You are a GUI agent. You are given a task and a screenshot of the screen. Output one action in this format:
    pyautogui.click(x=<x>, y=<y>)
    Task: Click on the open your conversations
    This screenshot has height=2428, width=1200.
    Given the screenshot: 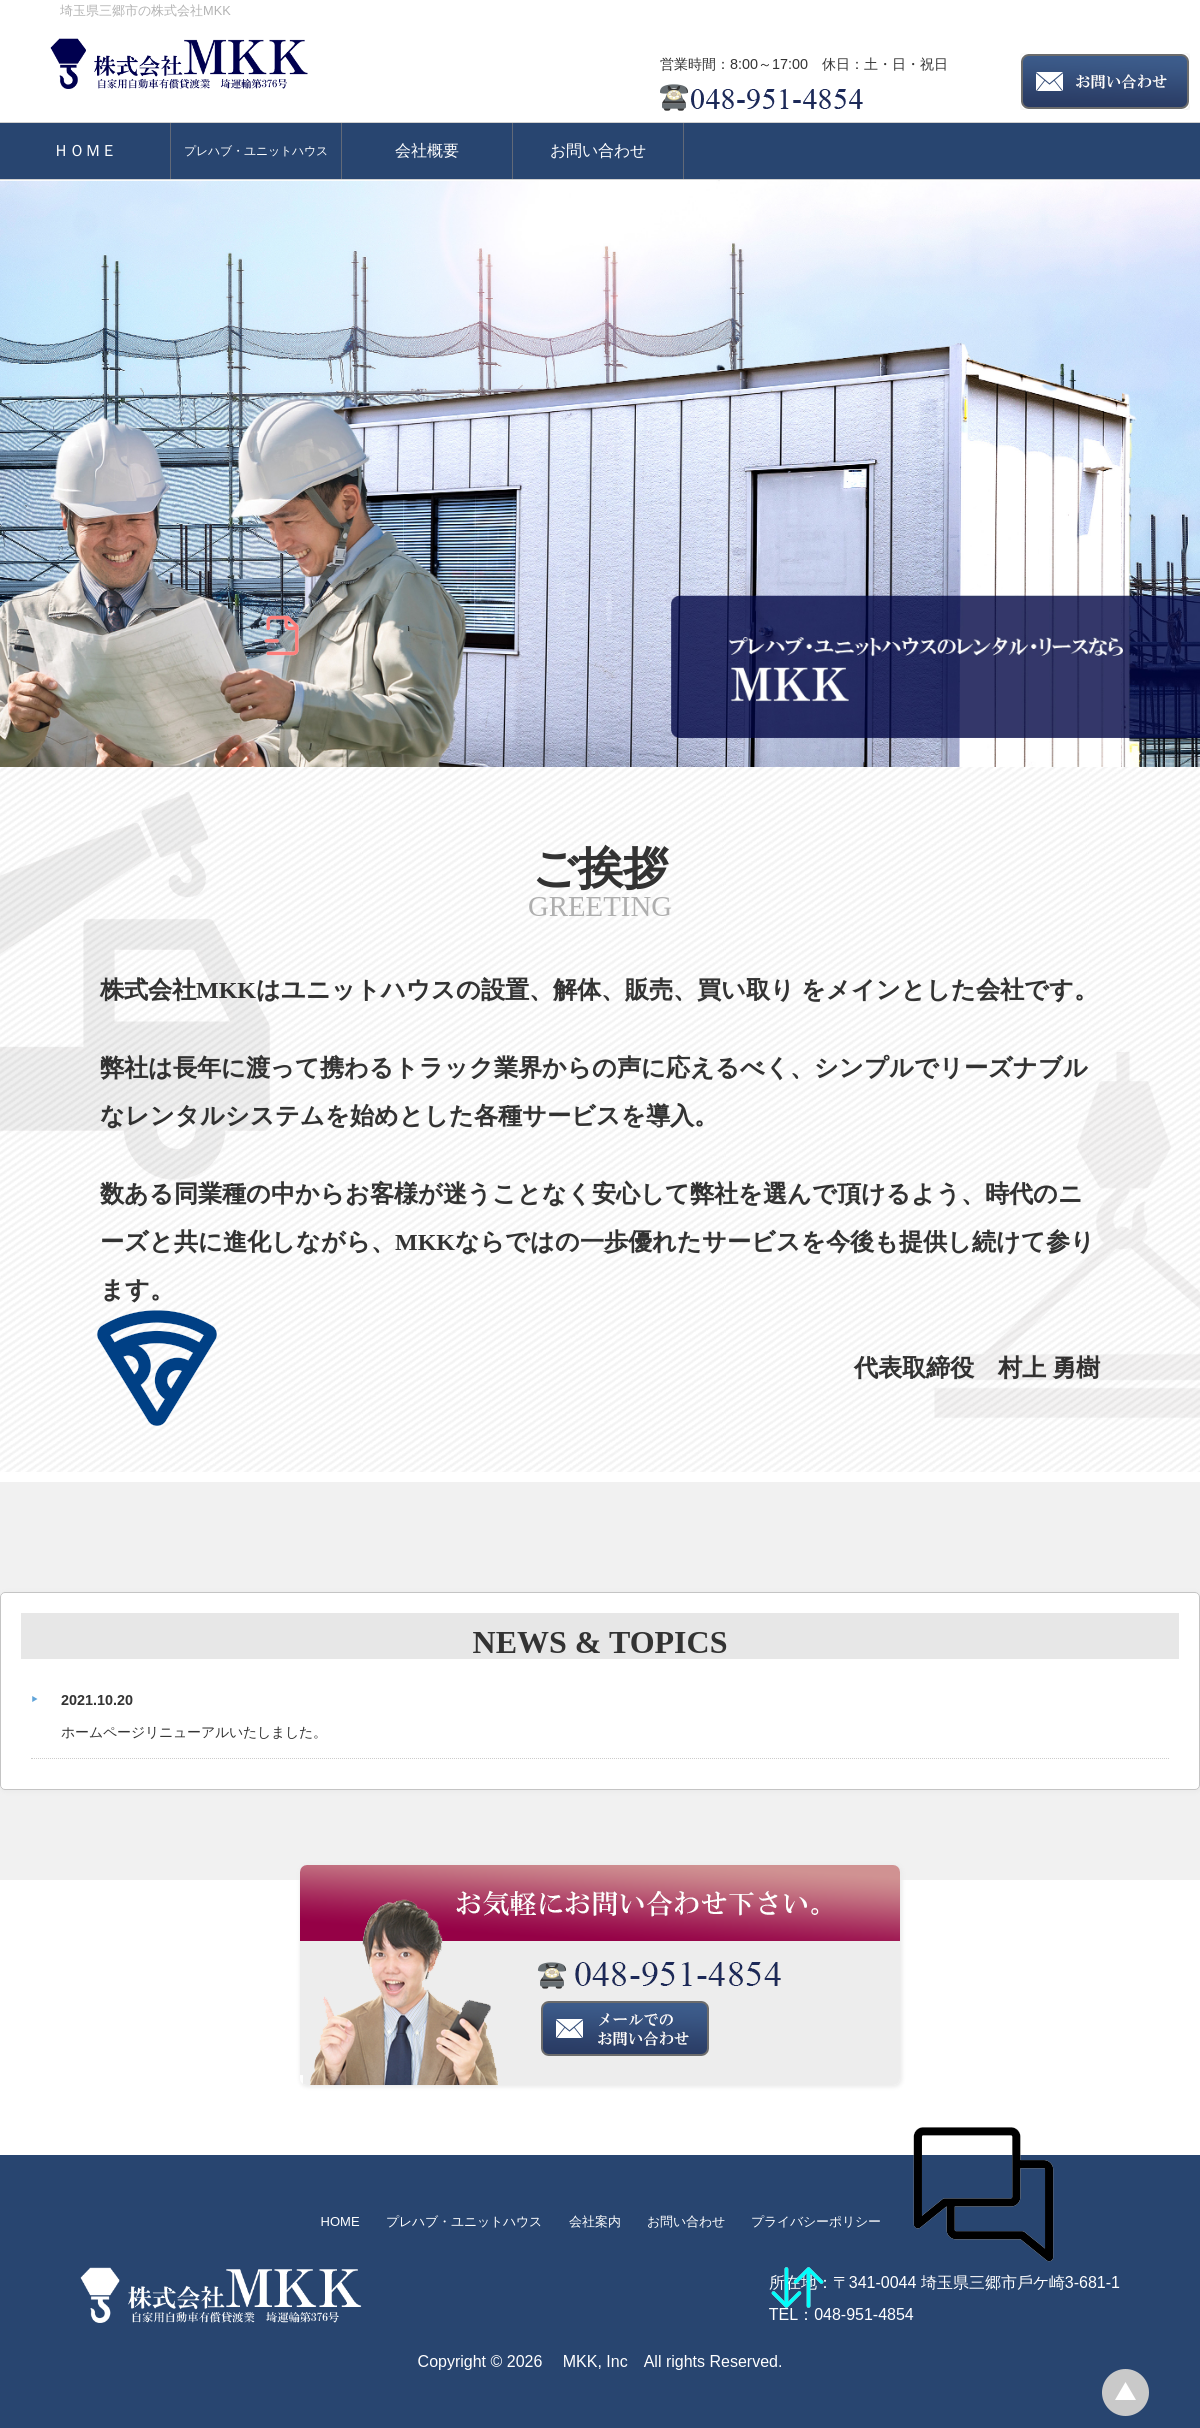 What is the action you would take?
    pyautogui.click(x=983, y=2191)
    